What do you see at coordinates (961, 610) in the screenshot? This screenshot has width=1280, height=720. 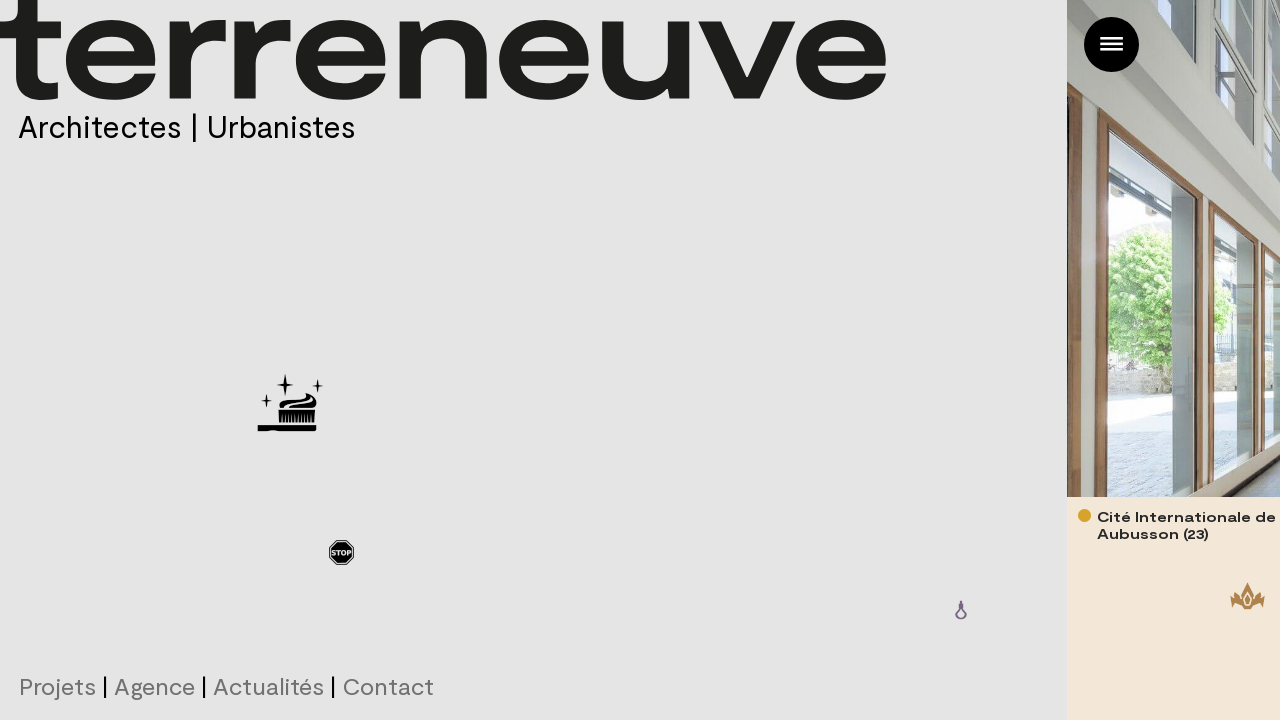 I see `suicide` at bounding box center [961, 610].